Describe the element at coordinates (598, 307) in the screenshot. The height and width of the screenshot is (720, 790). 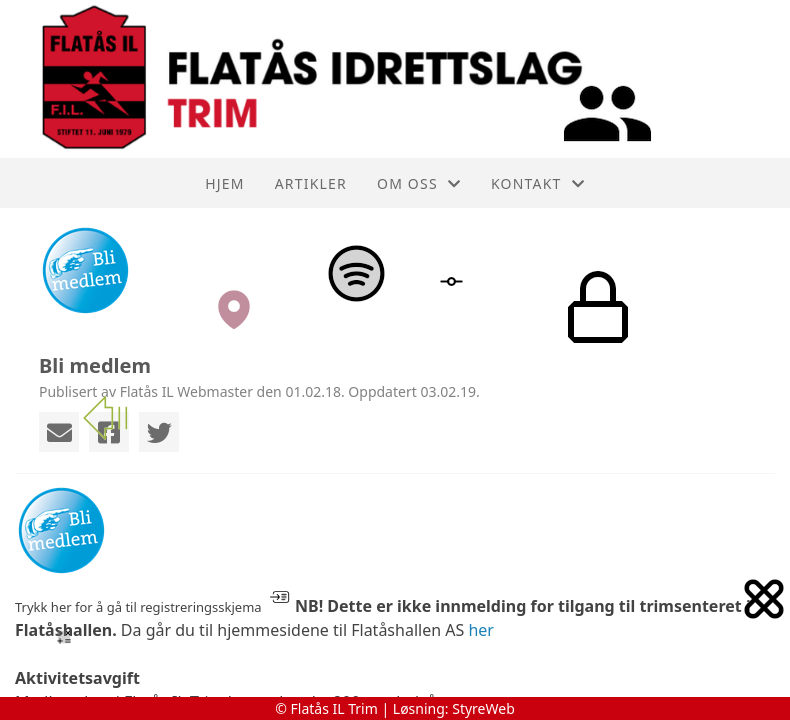
I see `indicates a locked or protected item` at that location.